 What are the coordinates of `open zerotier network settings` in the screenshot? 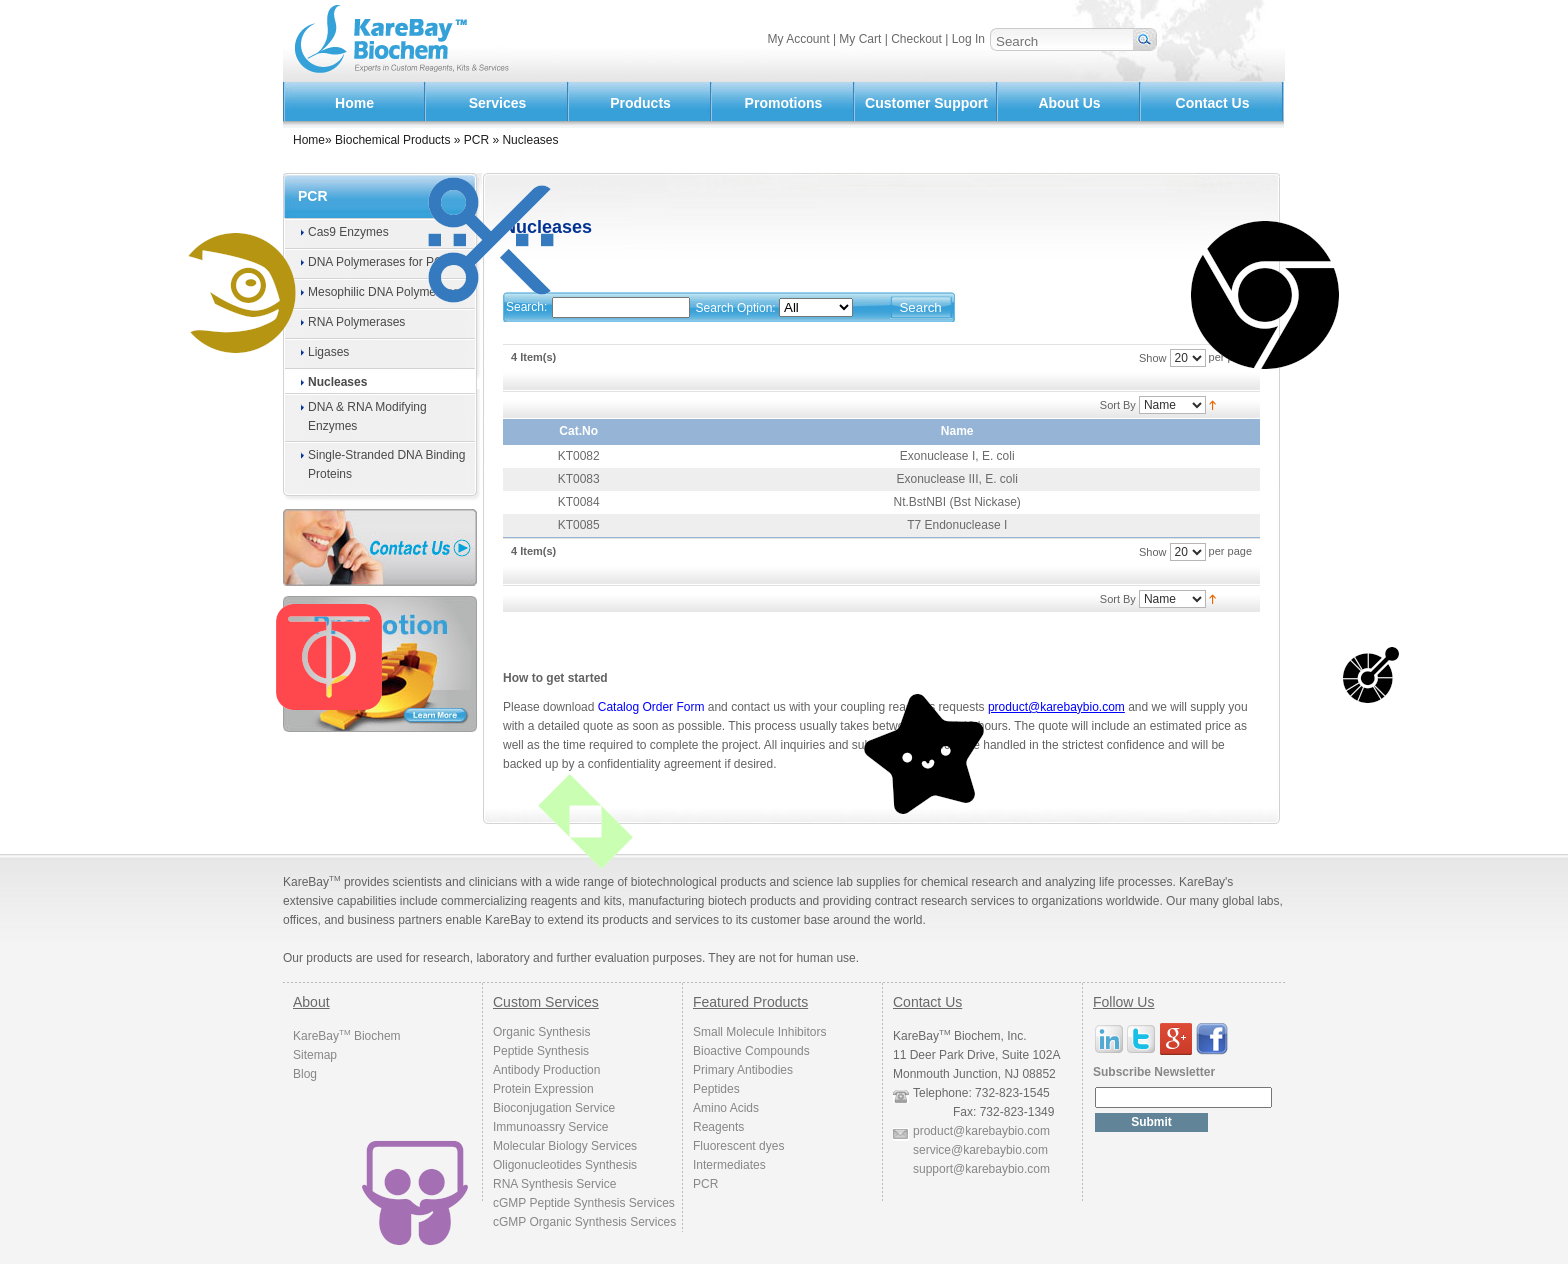 It's located at (329, 657).